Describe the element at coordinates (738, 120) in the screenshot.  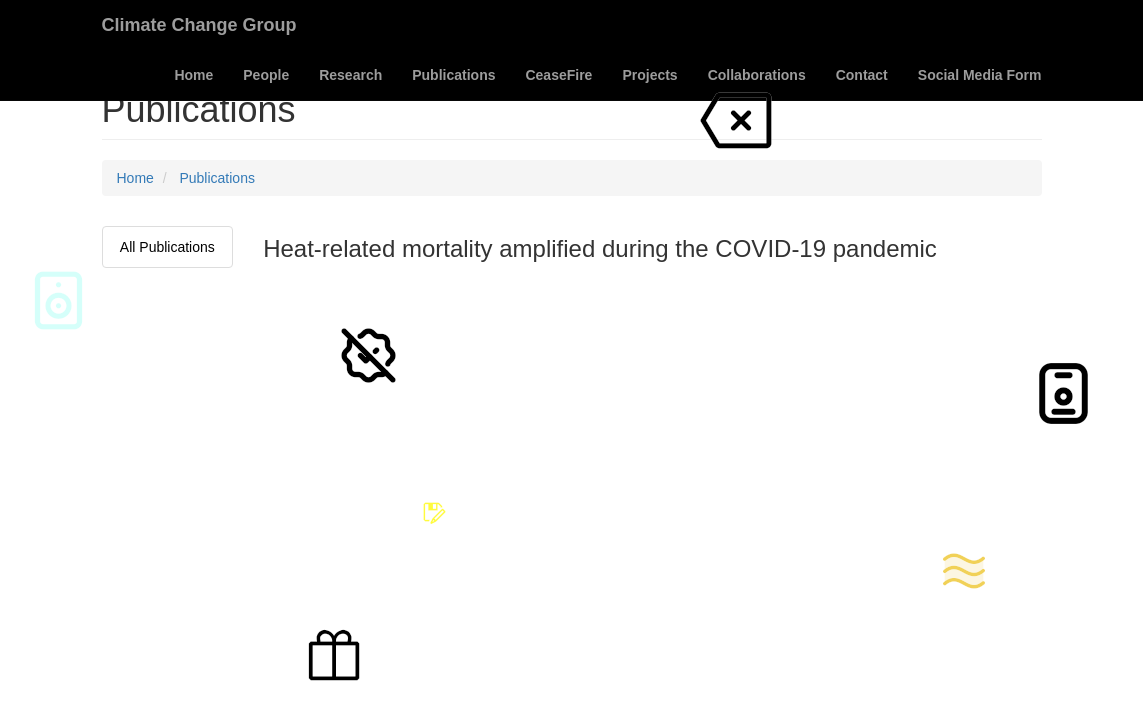
I see `delete the previous character` at that location.